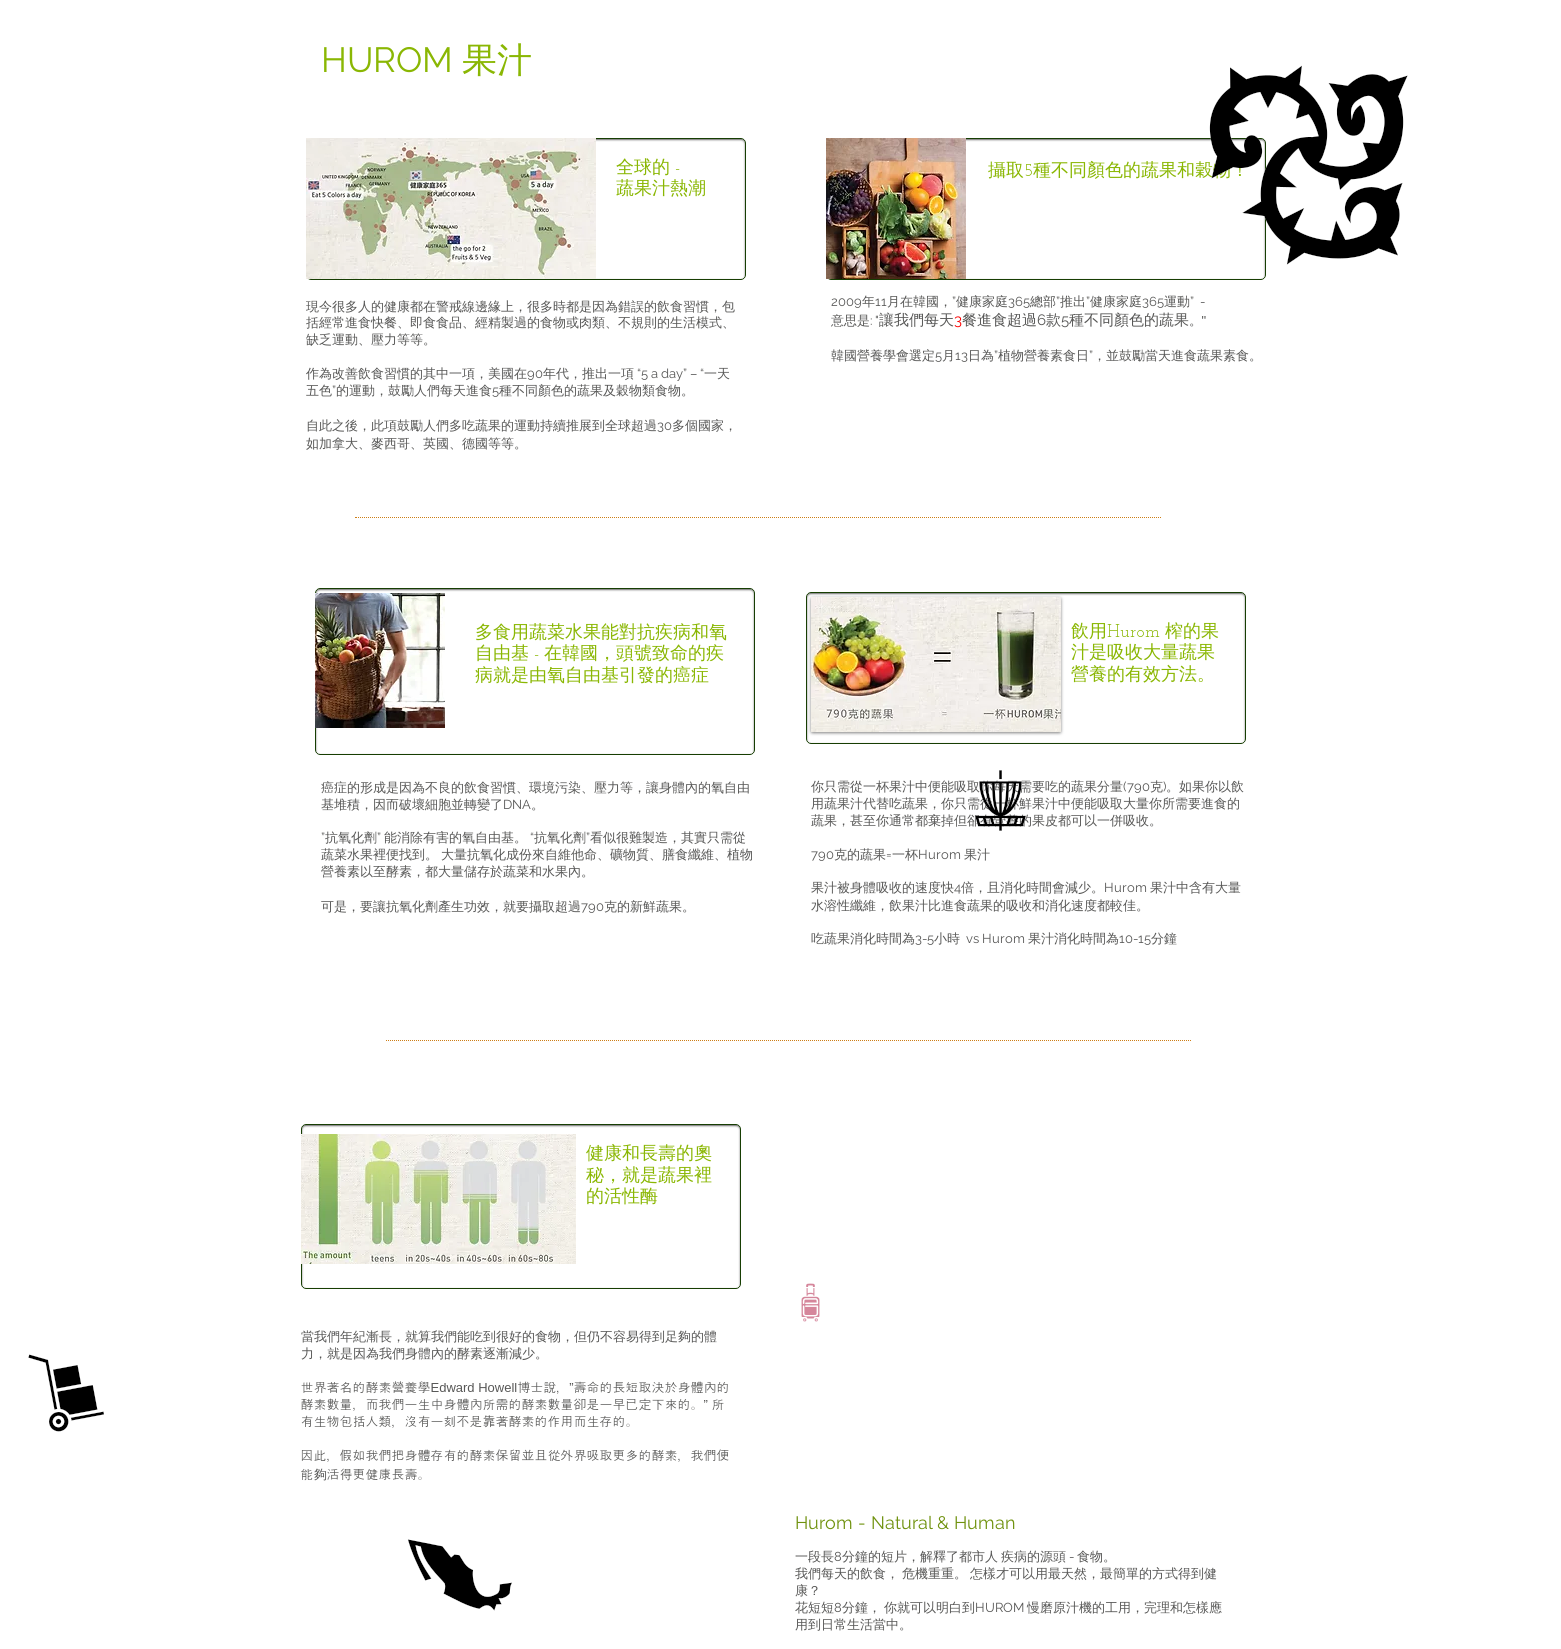  Describe the element at coordinates (1000, 800) in the screenshot. I see `access disc golf course information` at that location.